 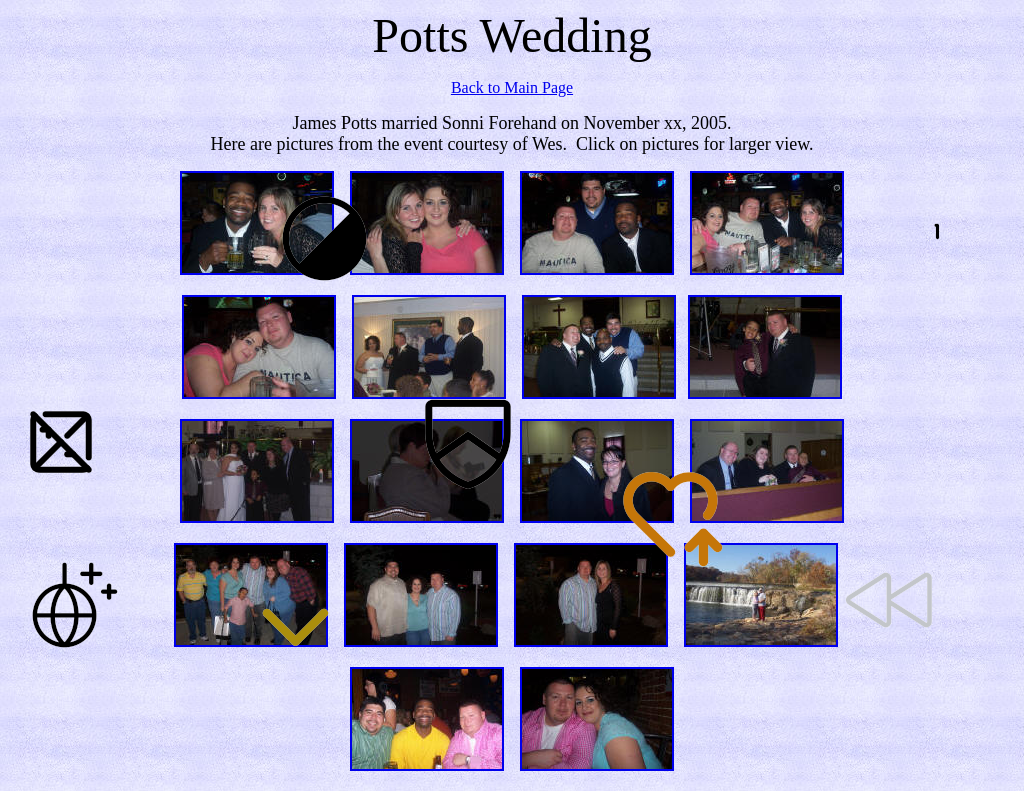 What do you see at coordinates (670, 514) in the screenshot?
I see `upload or share a favorite item` at bounding box center [670, 514].